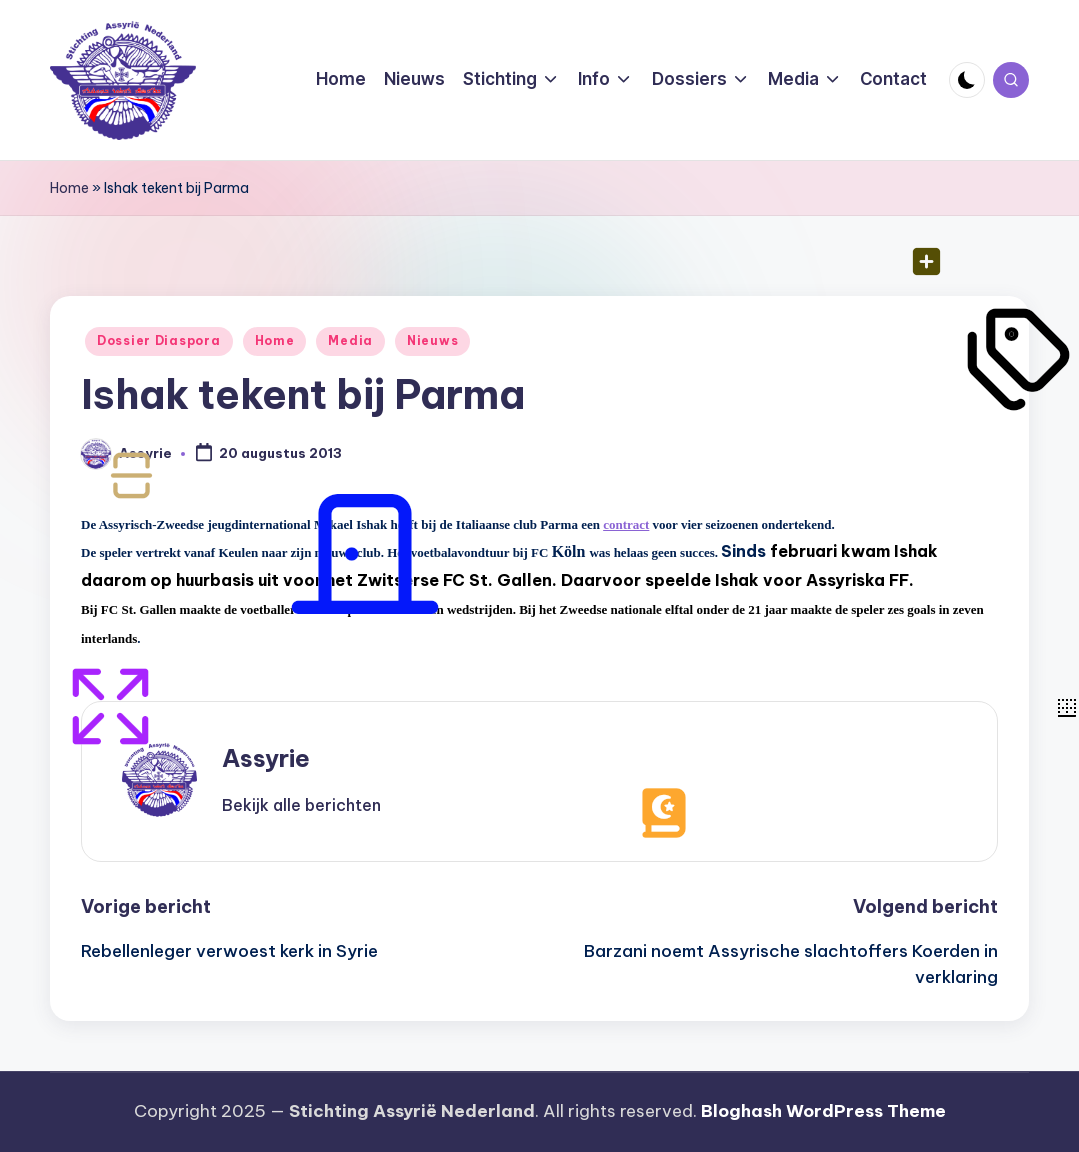  Describe the element at coordinates (1018, 359) in the screenshot. I see `manage tags or labels` at that location.